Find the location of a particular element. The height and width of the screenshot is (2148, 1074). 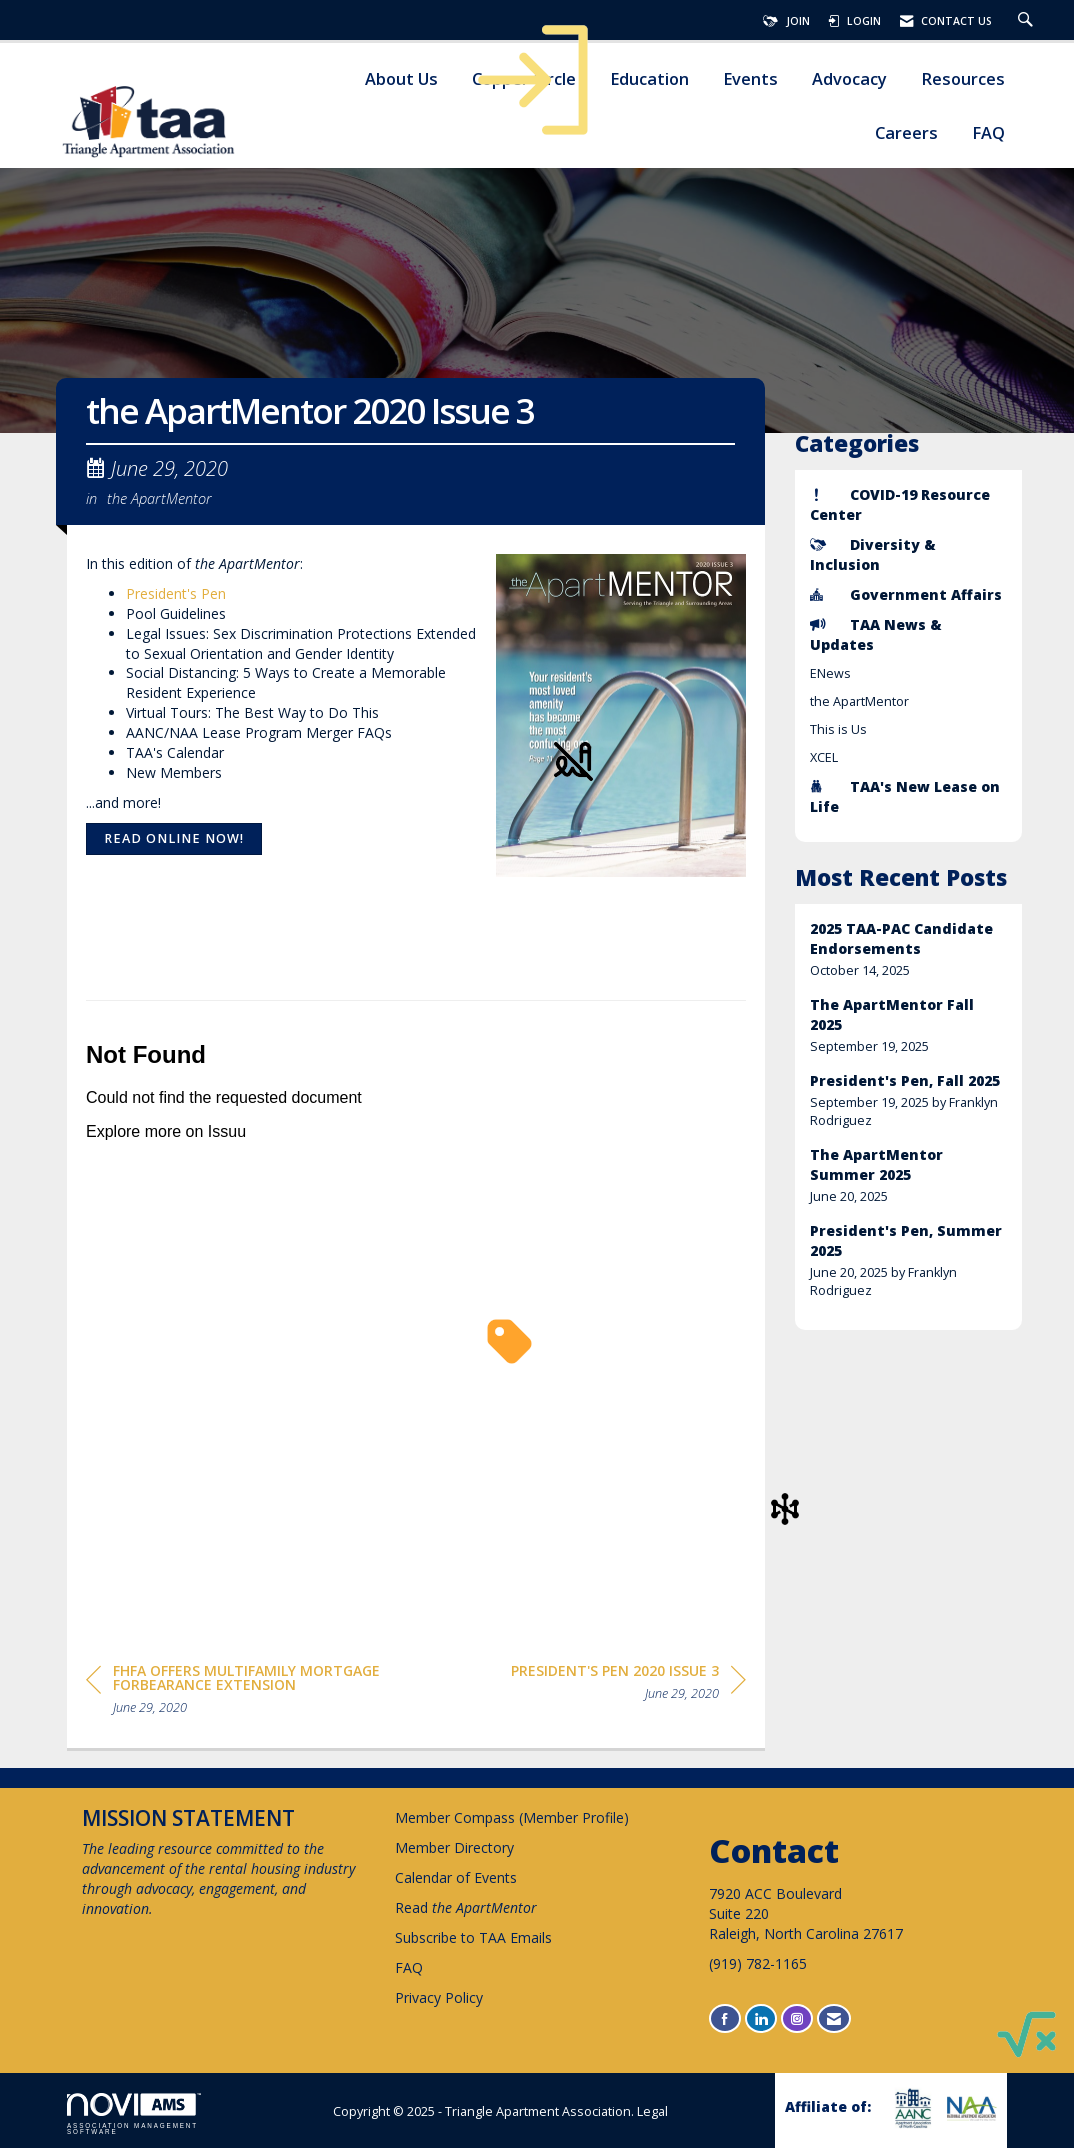

access mathematical functions or calculator is located at coordinates (1026, 2034).